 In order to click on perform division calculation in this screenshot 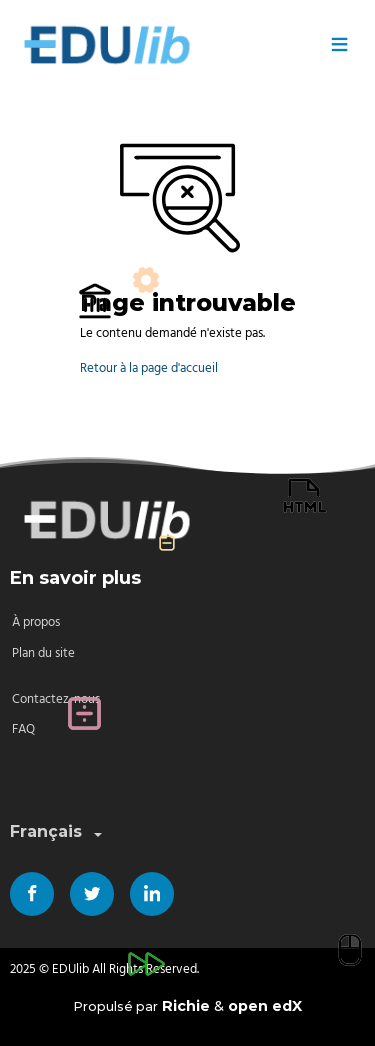, I will do `click(84, 713)`.